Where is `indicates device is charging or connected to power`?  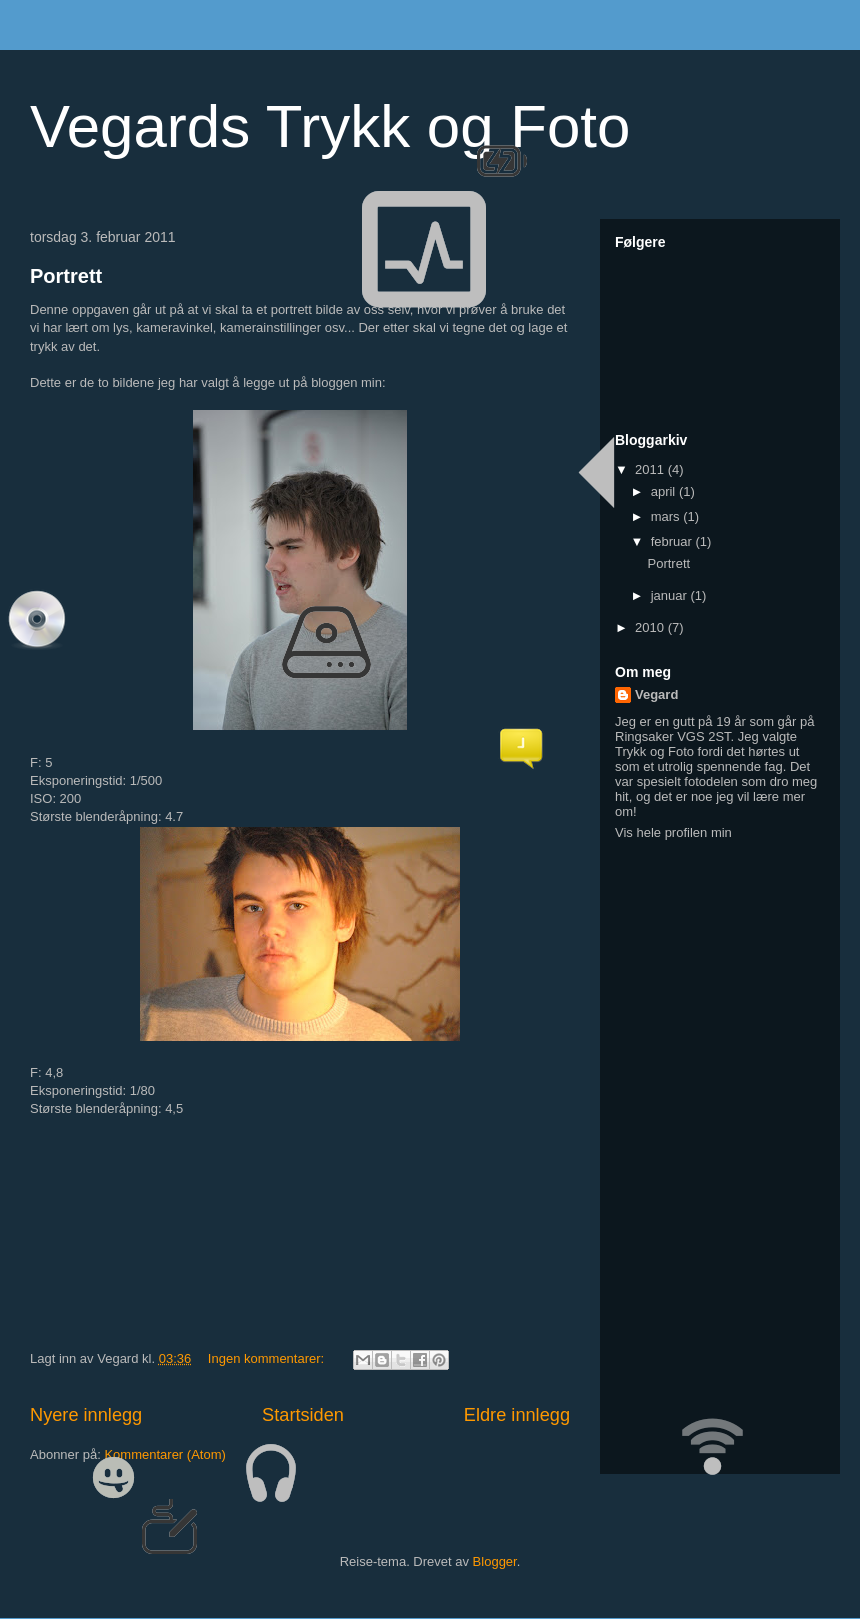
indicates device is charging or connected to power is located at coordinates (502, 161).